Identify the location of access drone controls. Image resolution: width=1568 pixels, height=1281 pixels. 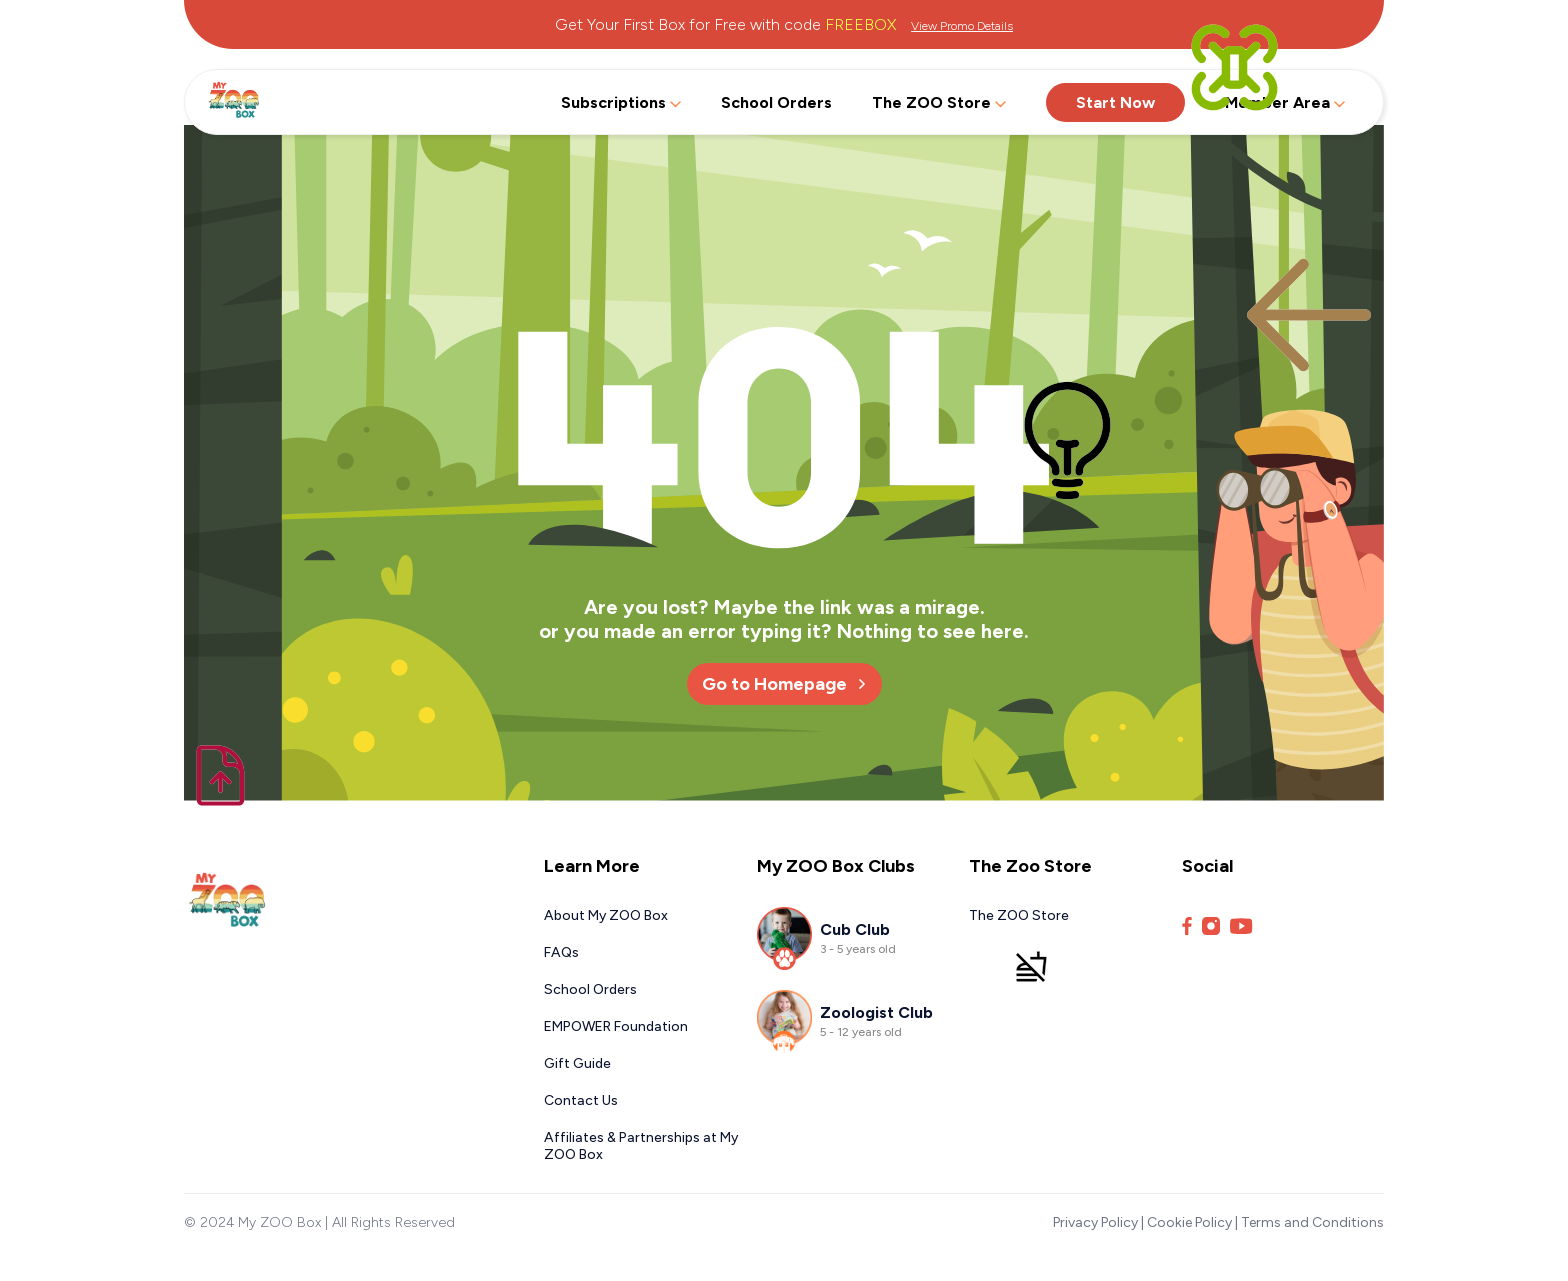
(1234, 67).